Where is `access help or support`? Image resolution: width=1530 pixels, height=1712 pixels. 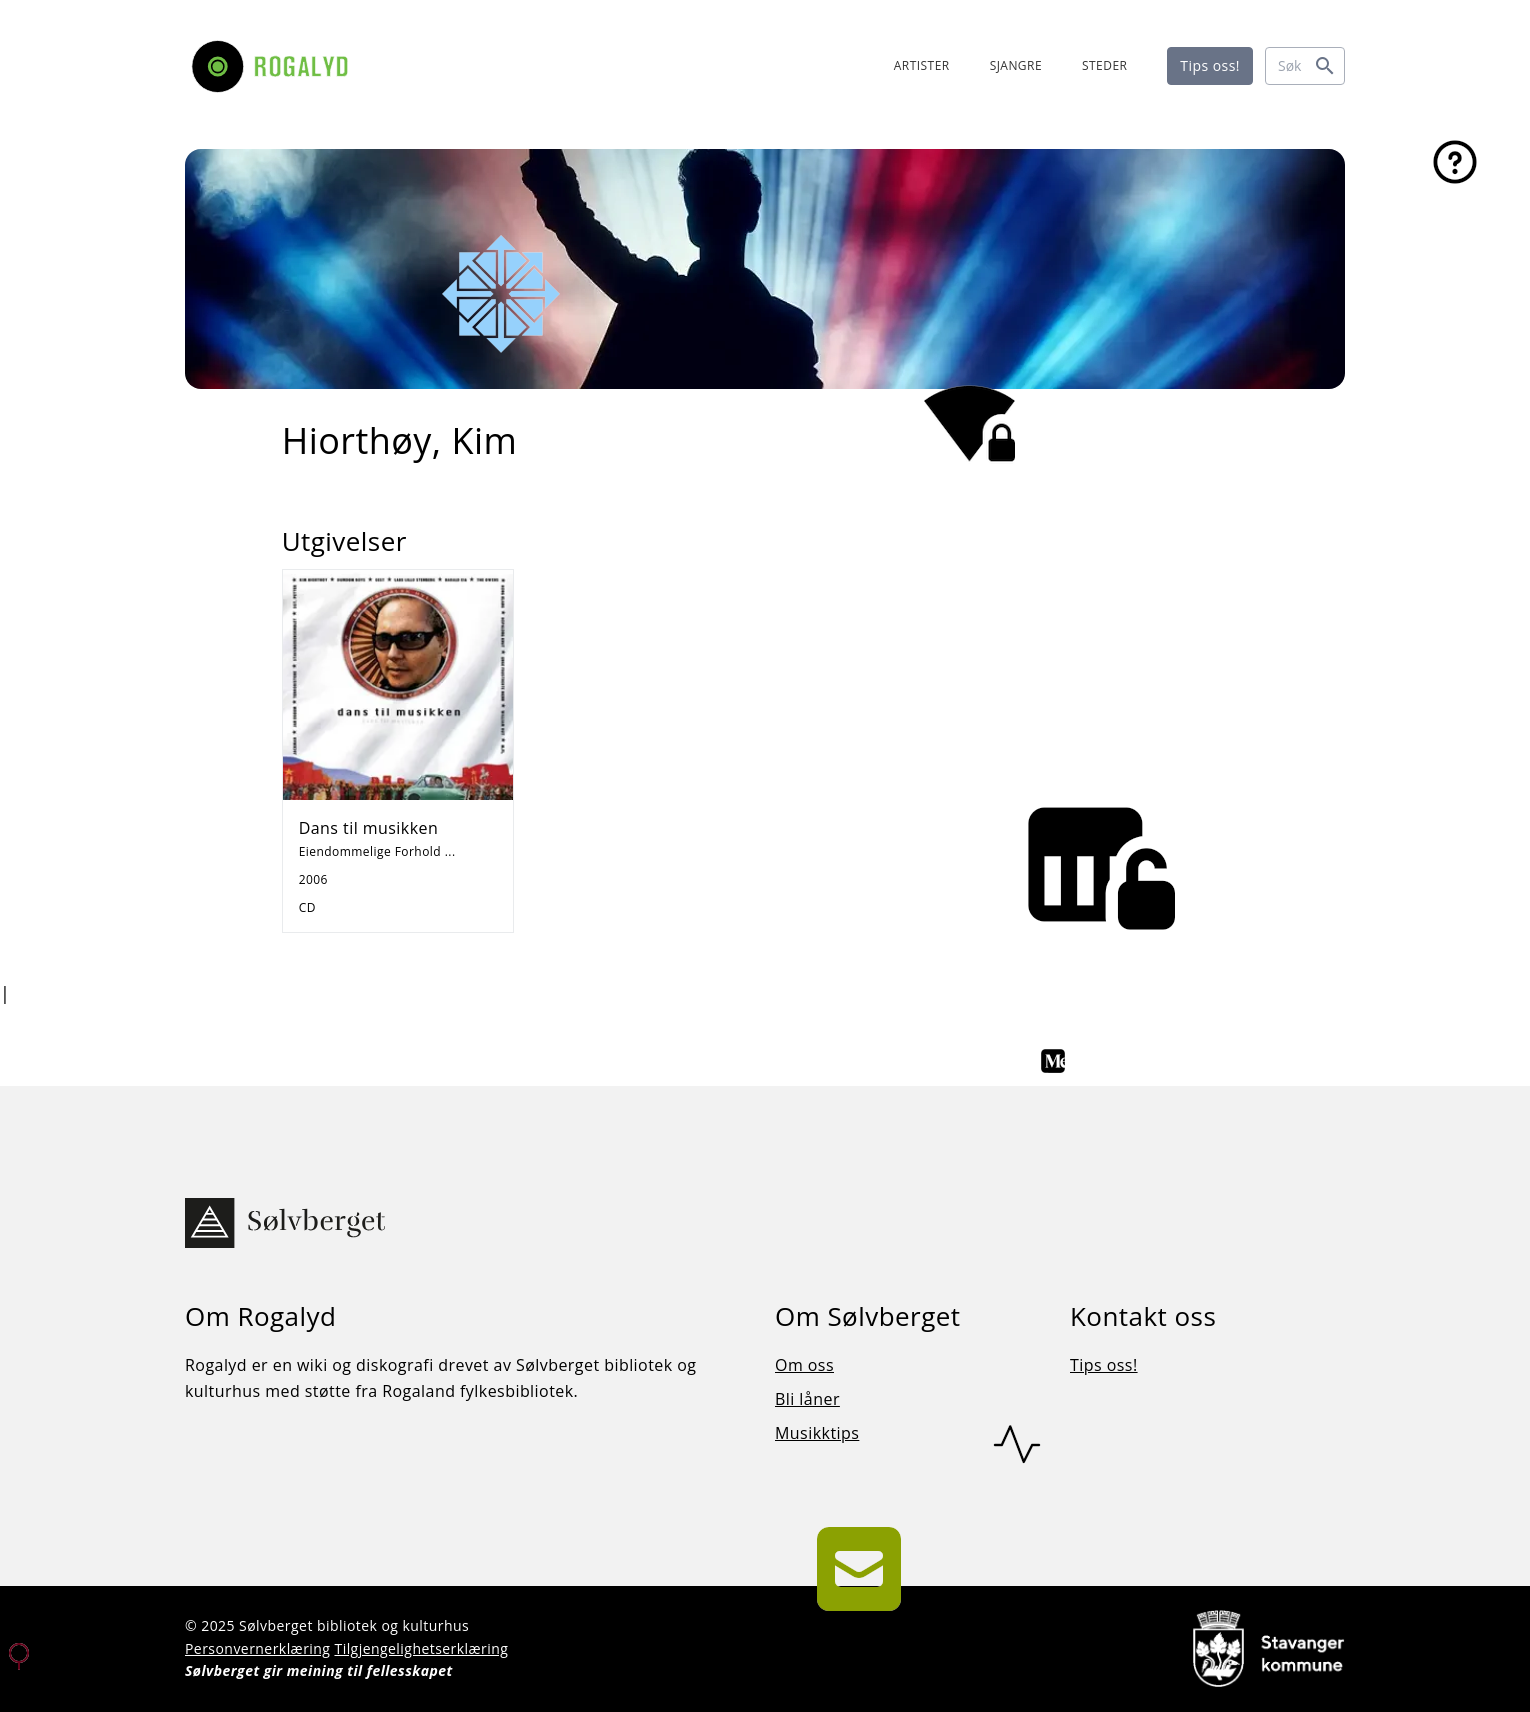 access help or support is located at coordinates (1455, 162).